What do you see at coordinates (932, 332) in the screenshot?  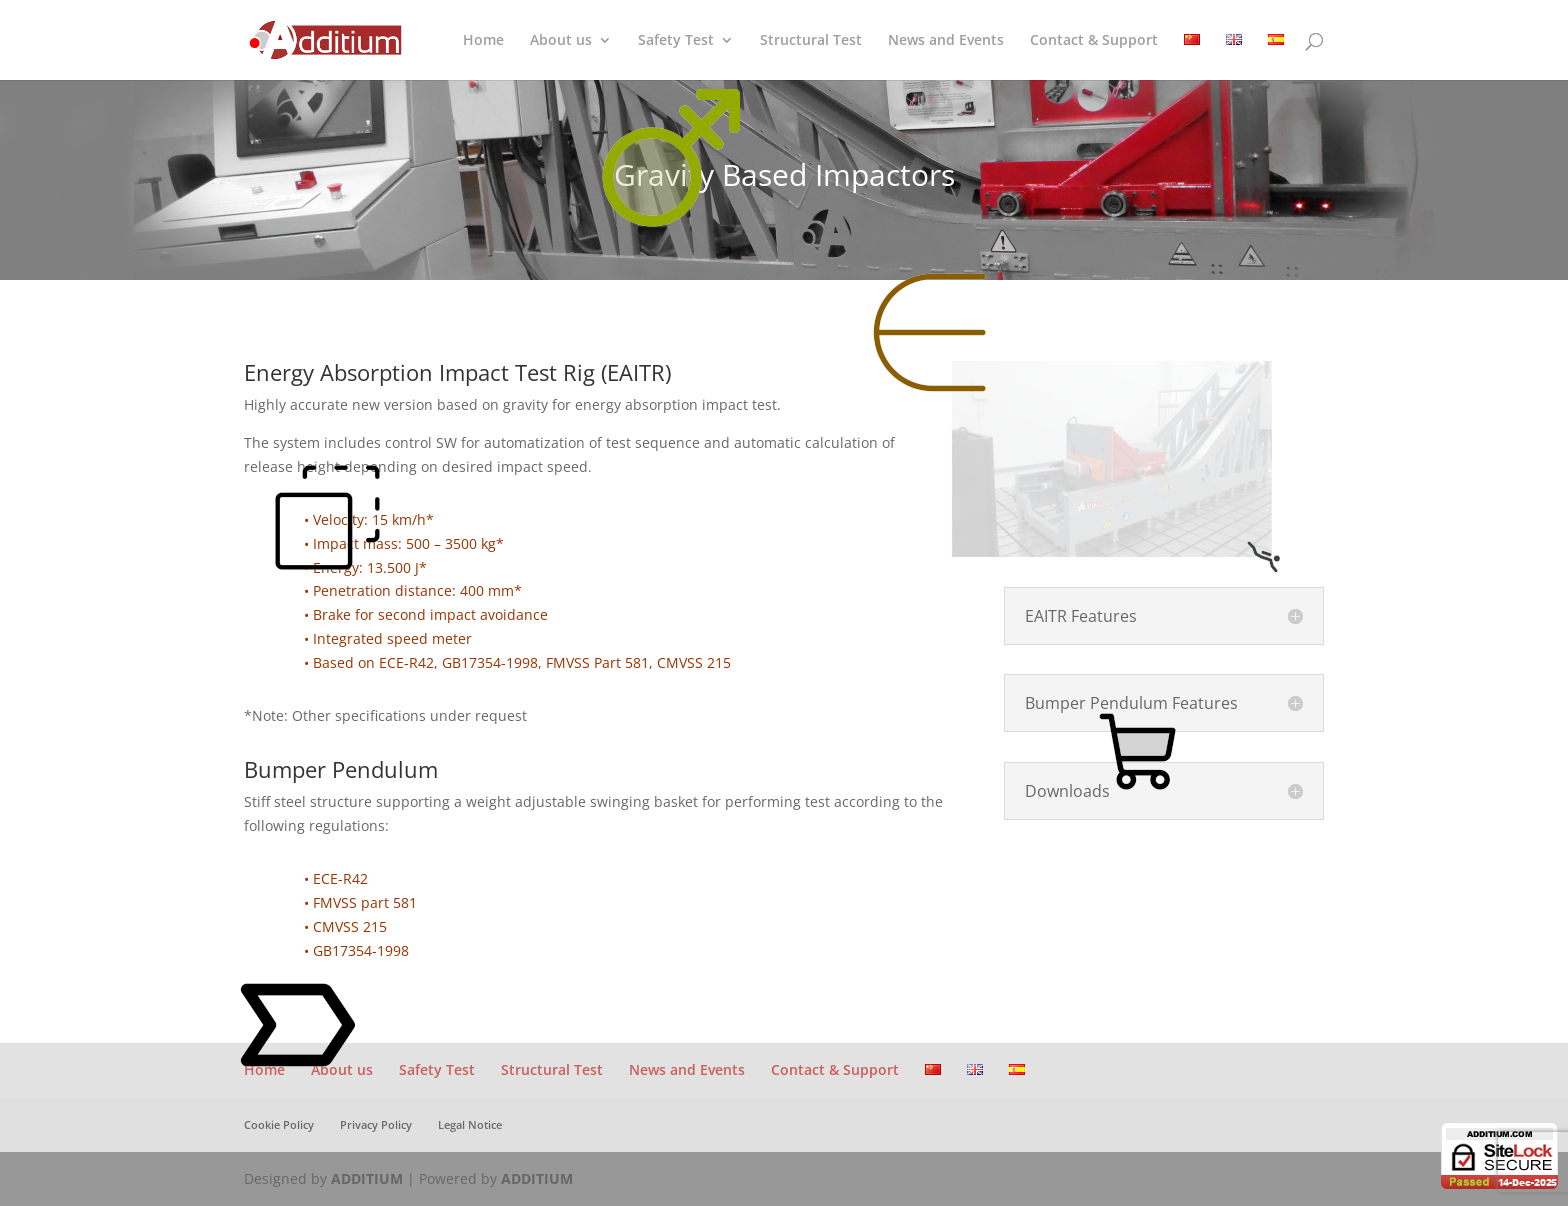 I see `indicates set membership in mathematical notation` at bounding box center [932, 332].